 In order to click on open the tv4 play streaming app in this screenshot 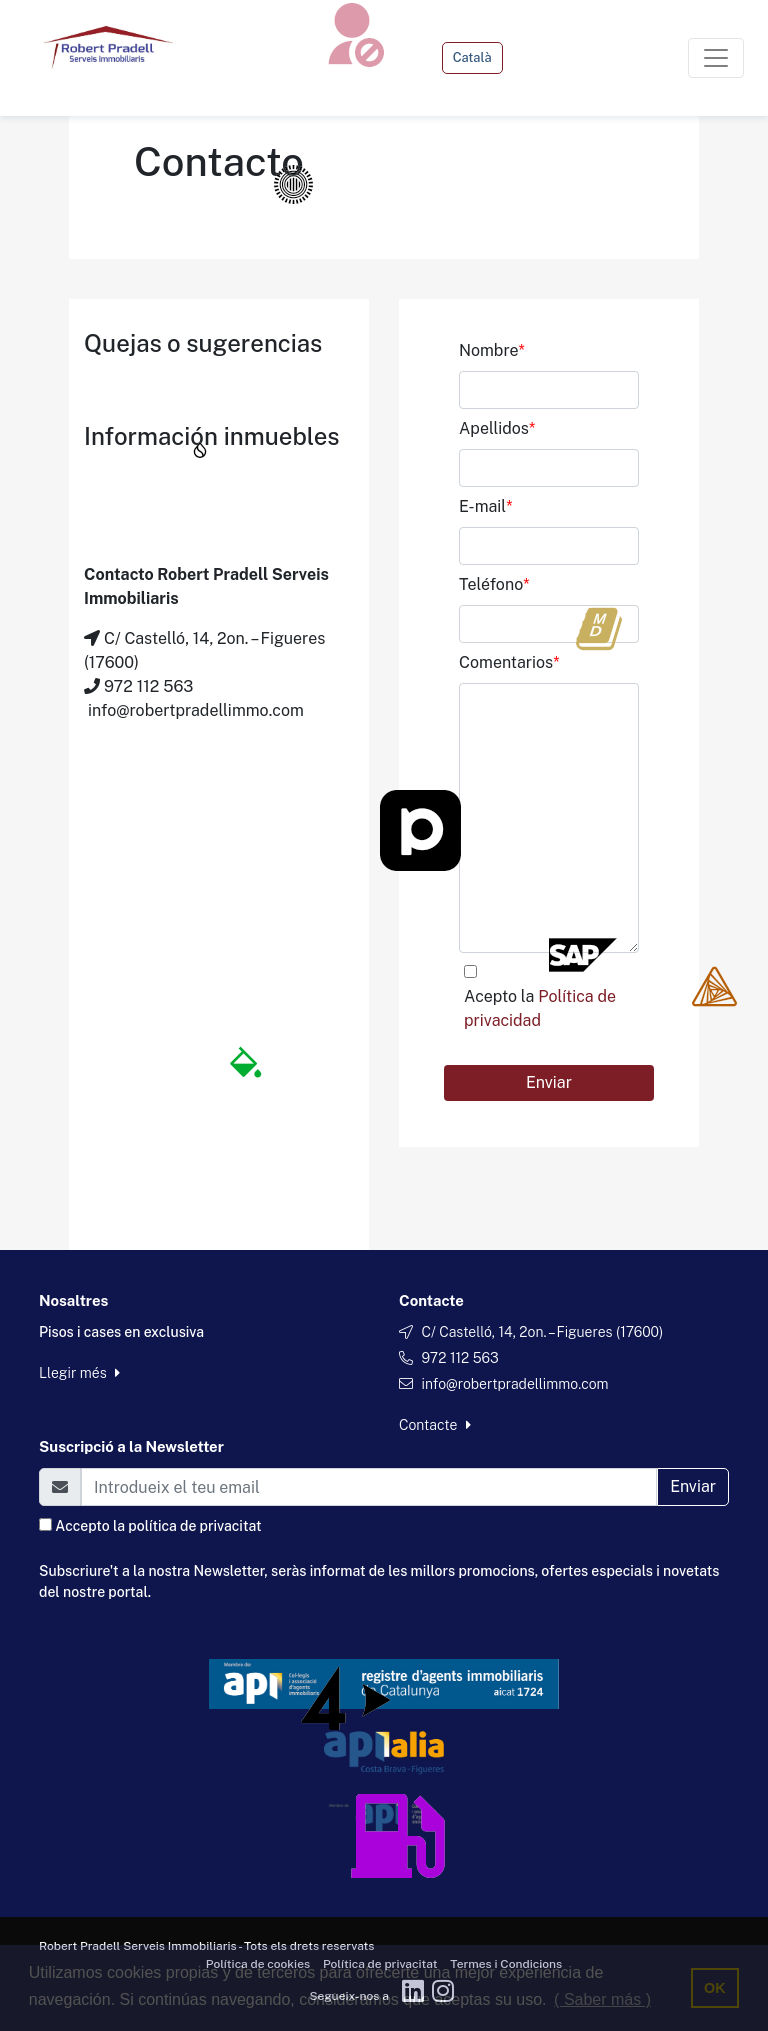, I will do `click(345, 1698)`.